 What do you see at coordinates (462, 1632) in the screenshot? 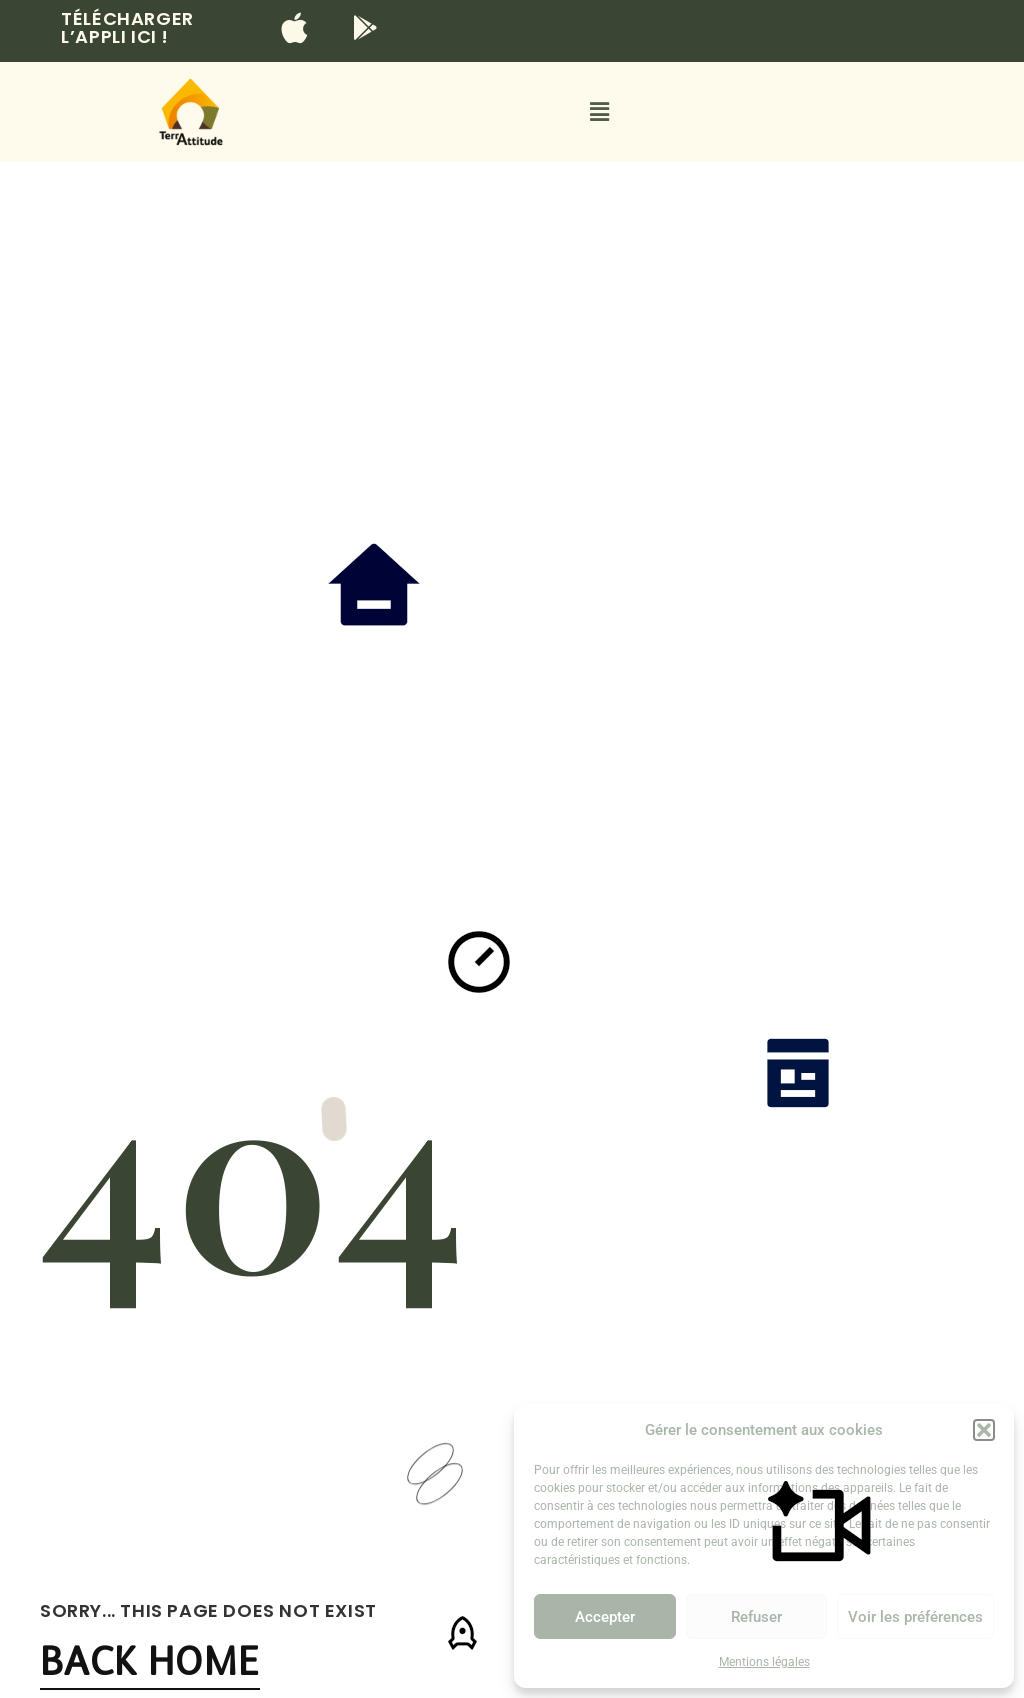
I see `launch or deploy an application` at bounding box center [462, 1632].